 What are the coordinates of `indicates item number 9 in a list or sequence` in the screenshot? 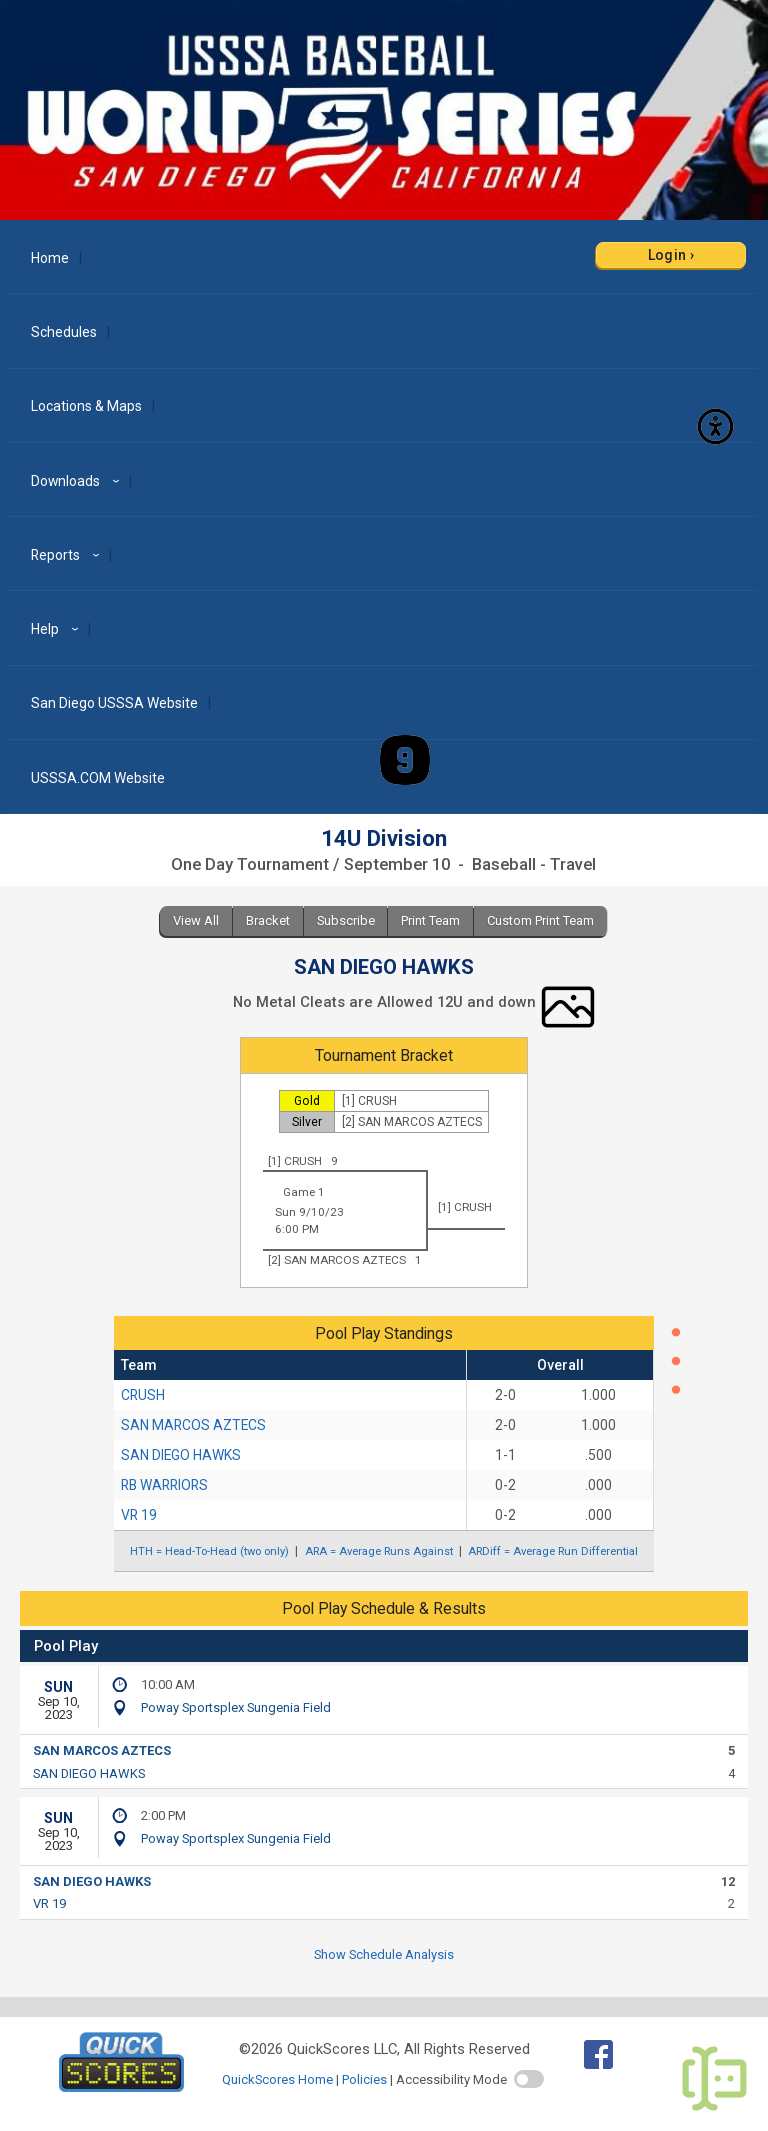 It's located at (405, 760).